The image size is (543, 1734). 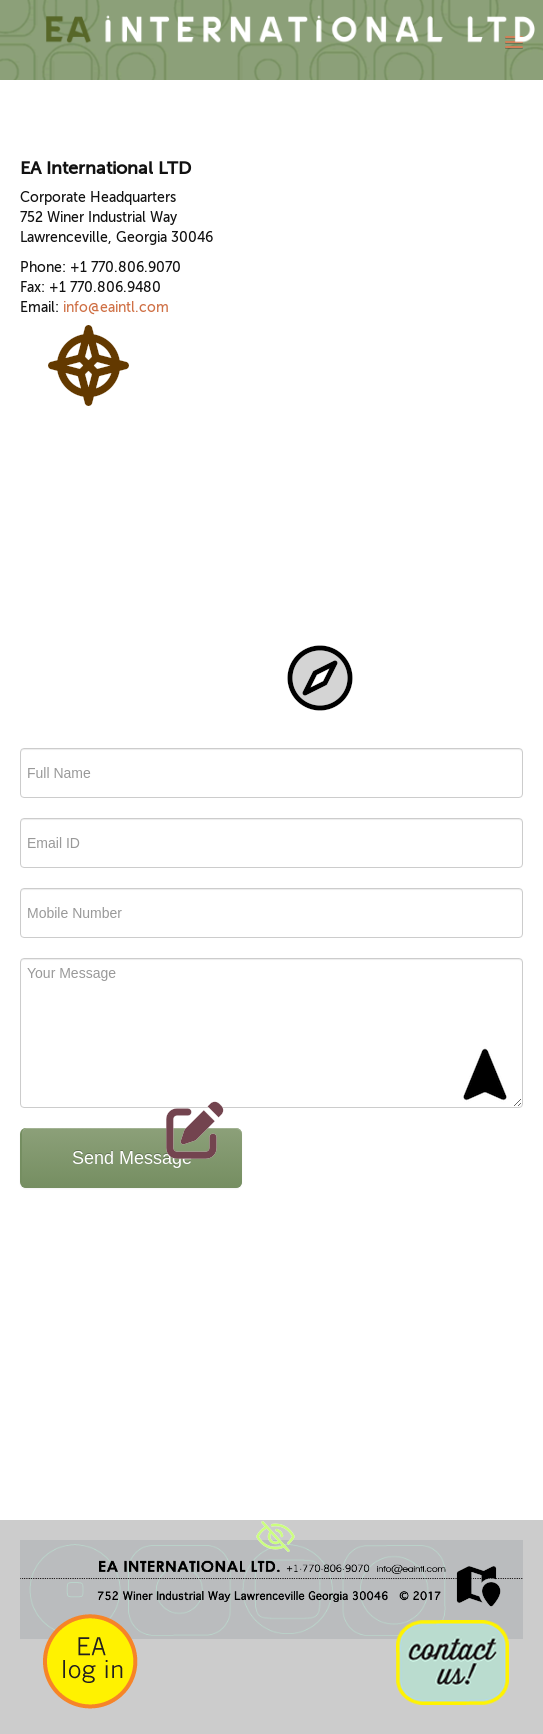 I want to click on view compass or navigation orientation, so click(x=88, y=365).